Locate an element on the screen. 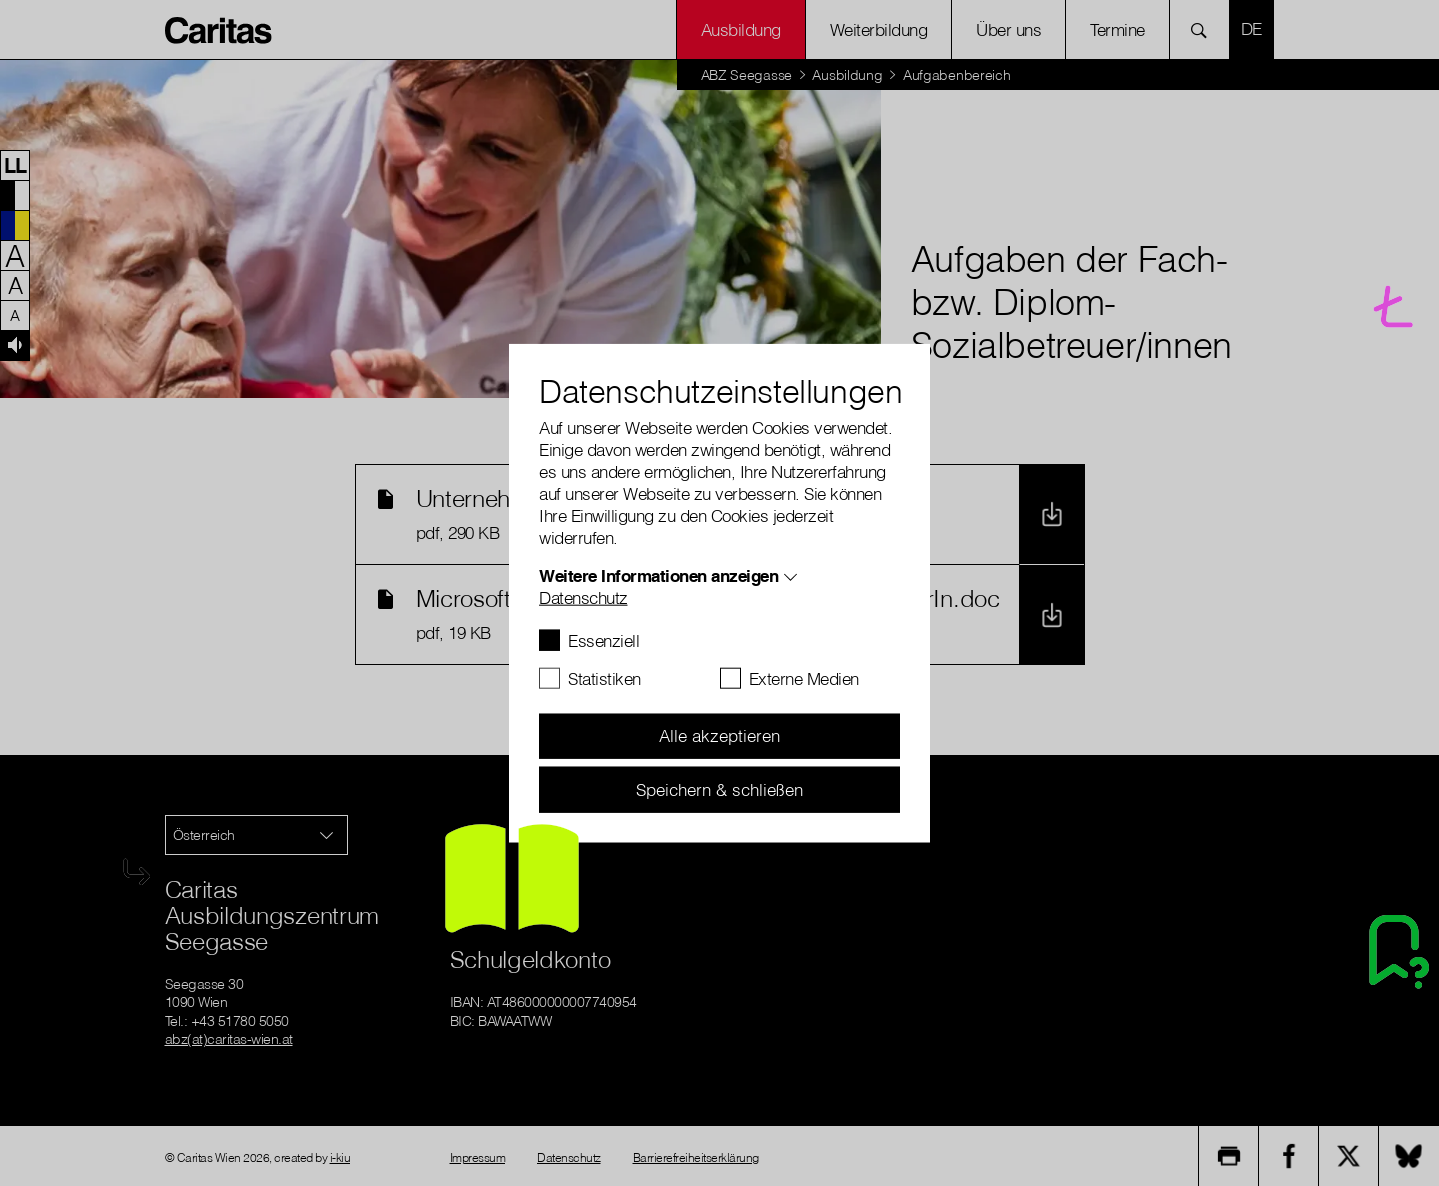  open your library or reading list is located at coordinates (512, 879).